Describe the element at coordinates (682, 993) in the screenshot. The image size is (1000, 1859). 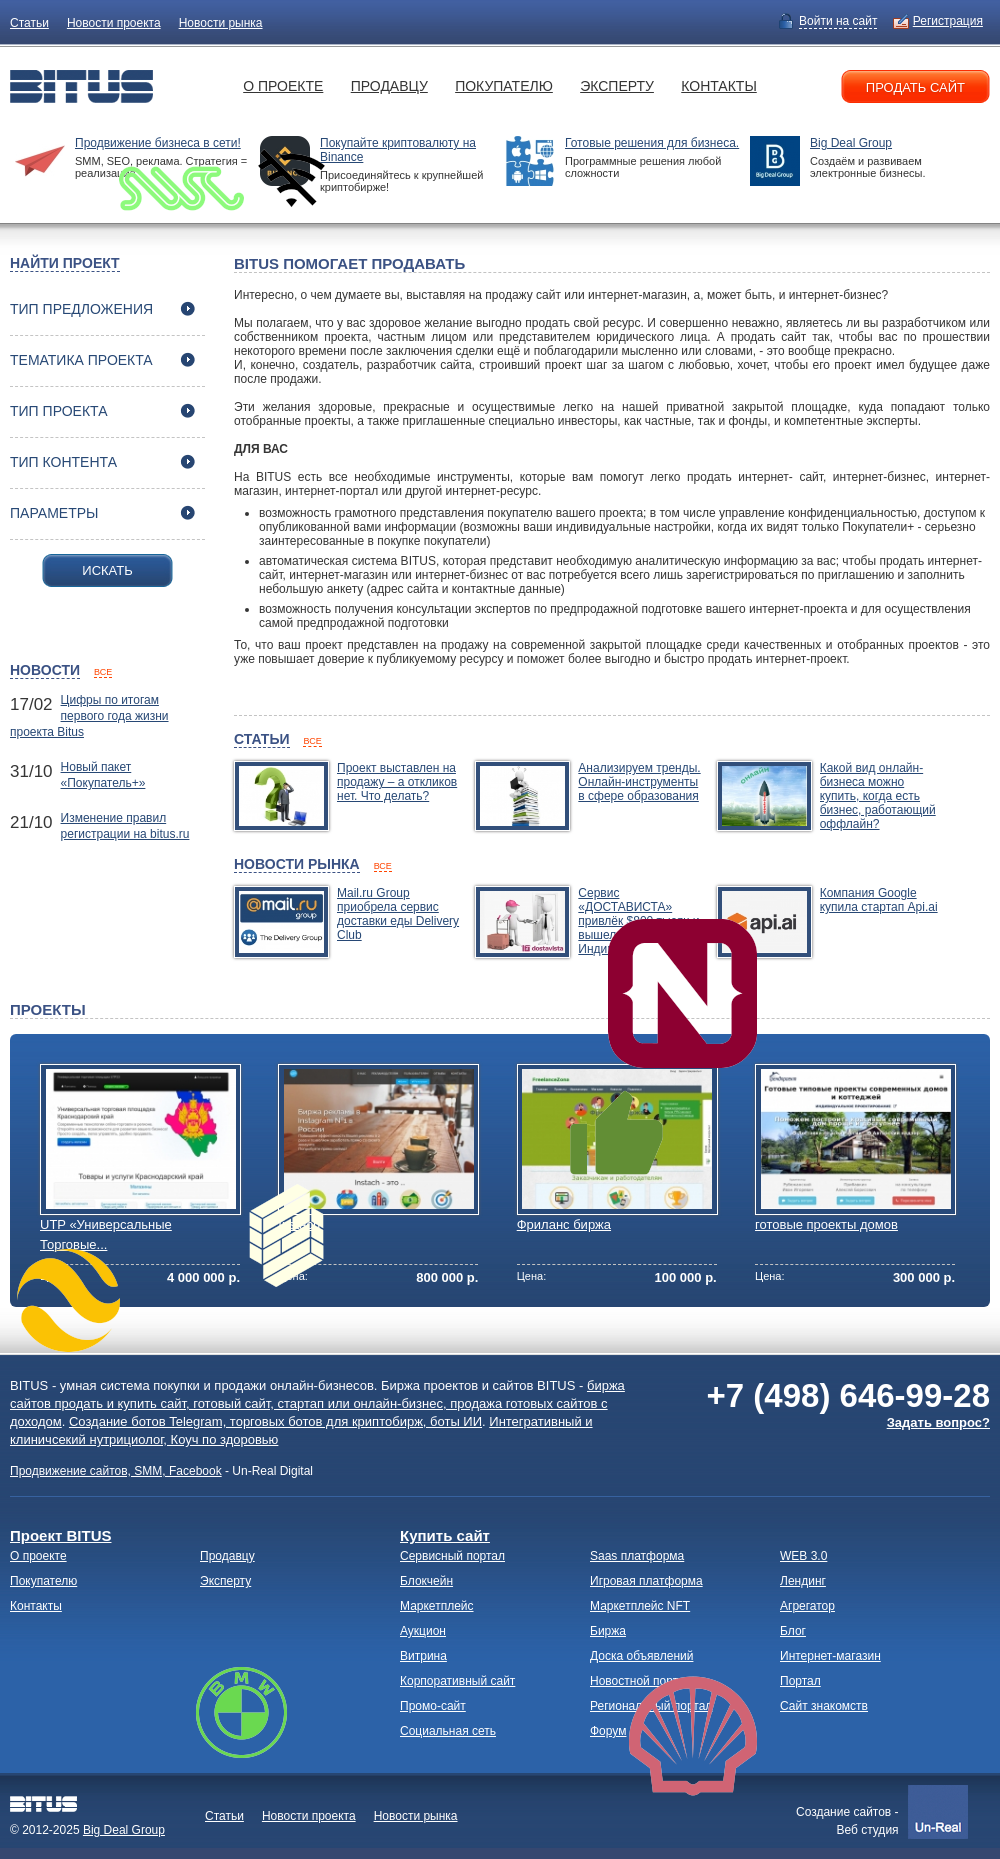
I see `nativescript app or framework logo` at that location.